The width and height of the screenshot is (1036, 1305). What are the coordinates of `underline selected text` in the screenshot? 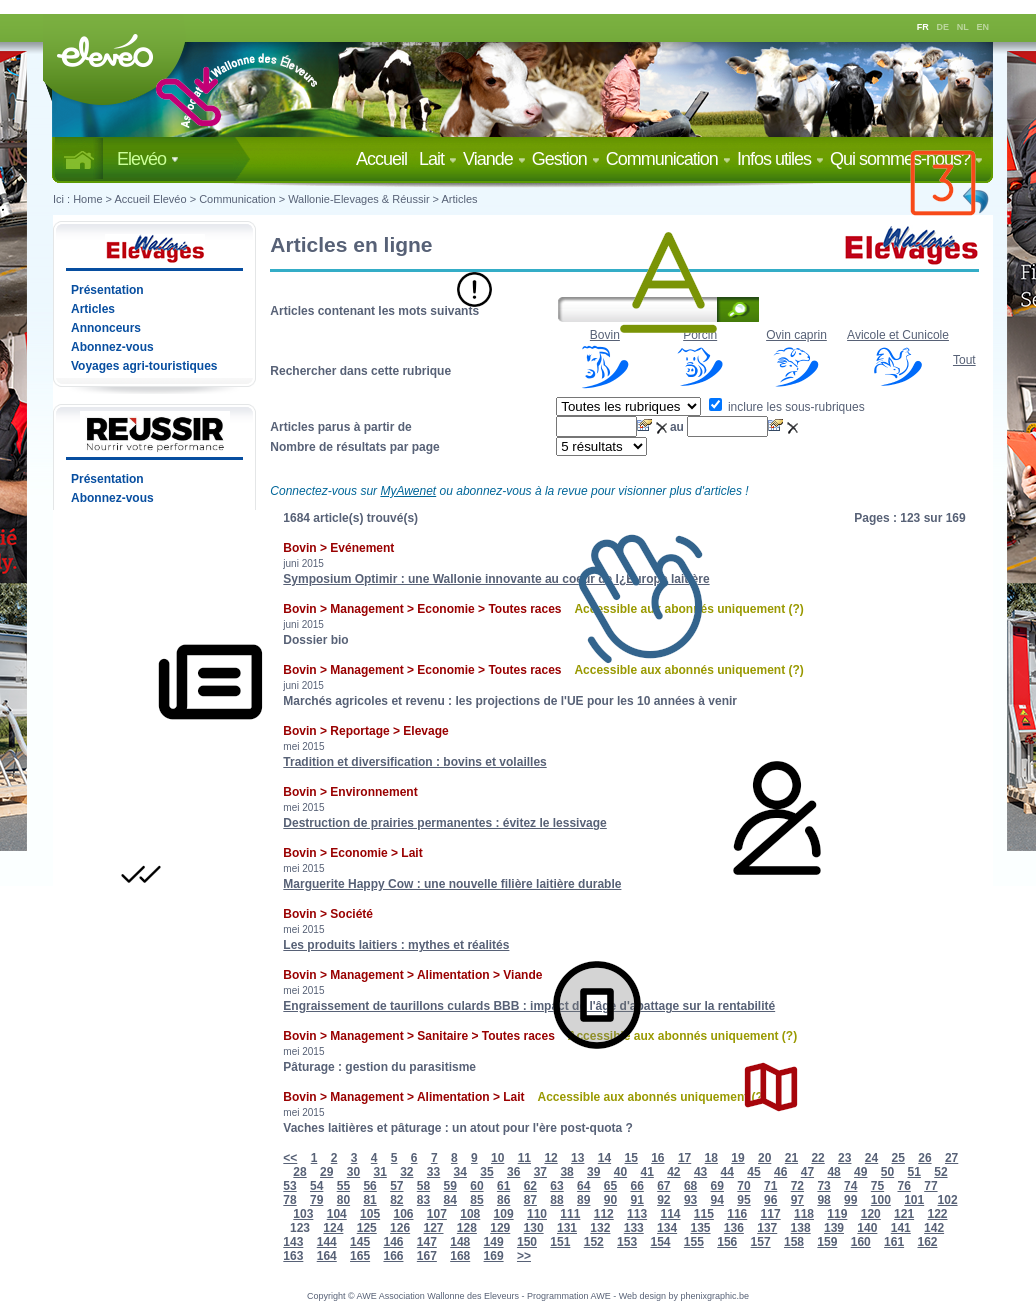 It's located at (668, 284).